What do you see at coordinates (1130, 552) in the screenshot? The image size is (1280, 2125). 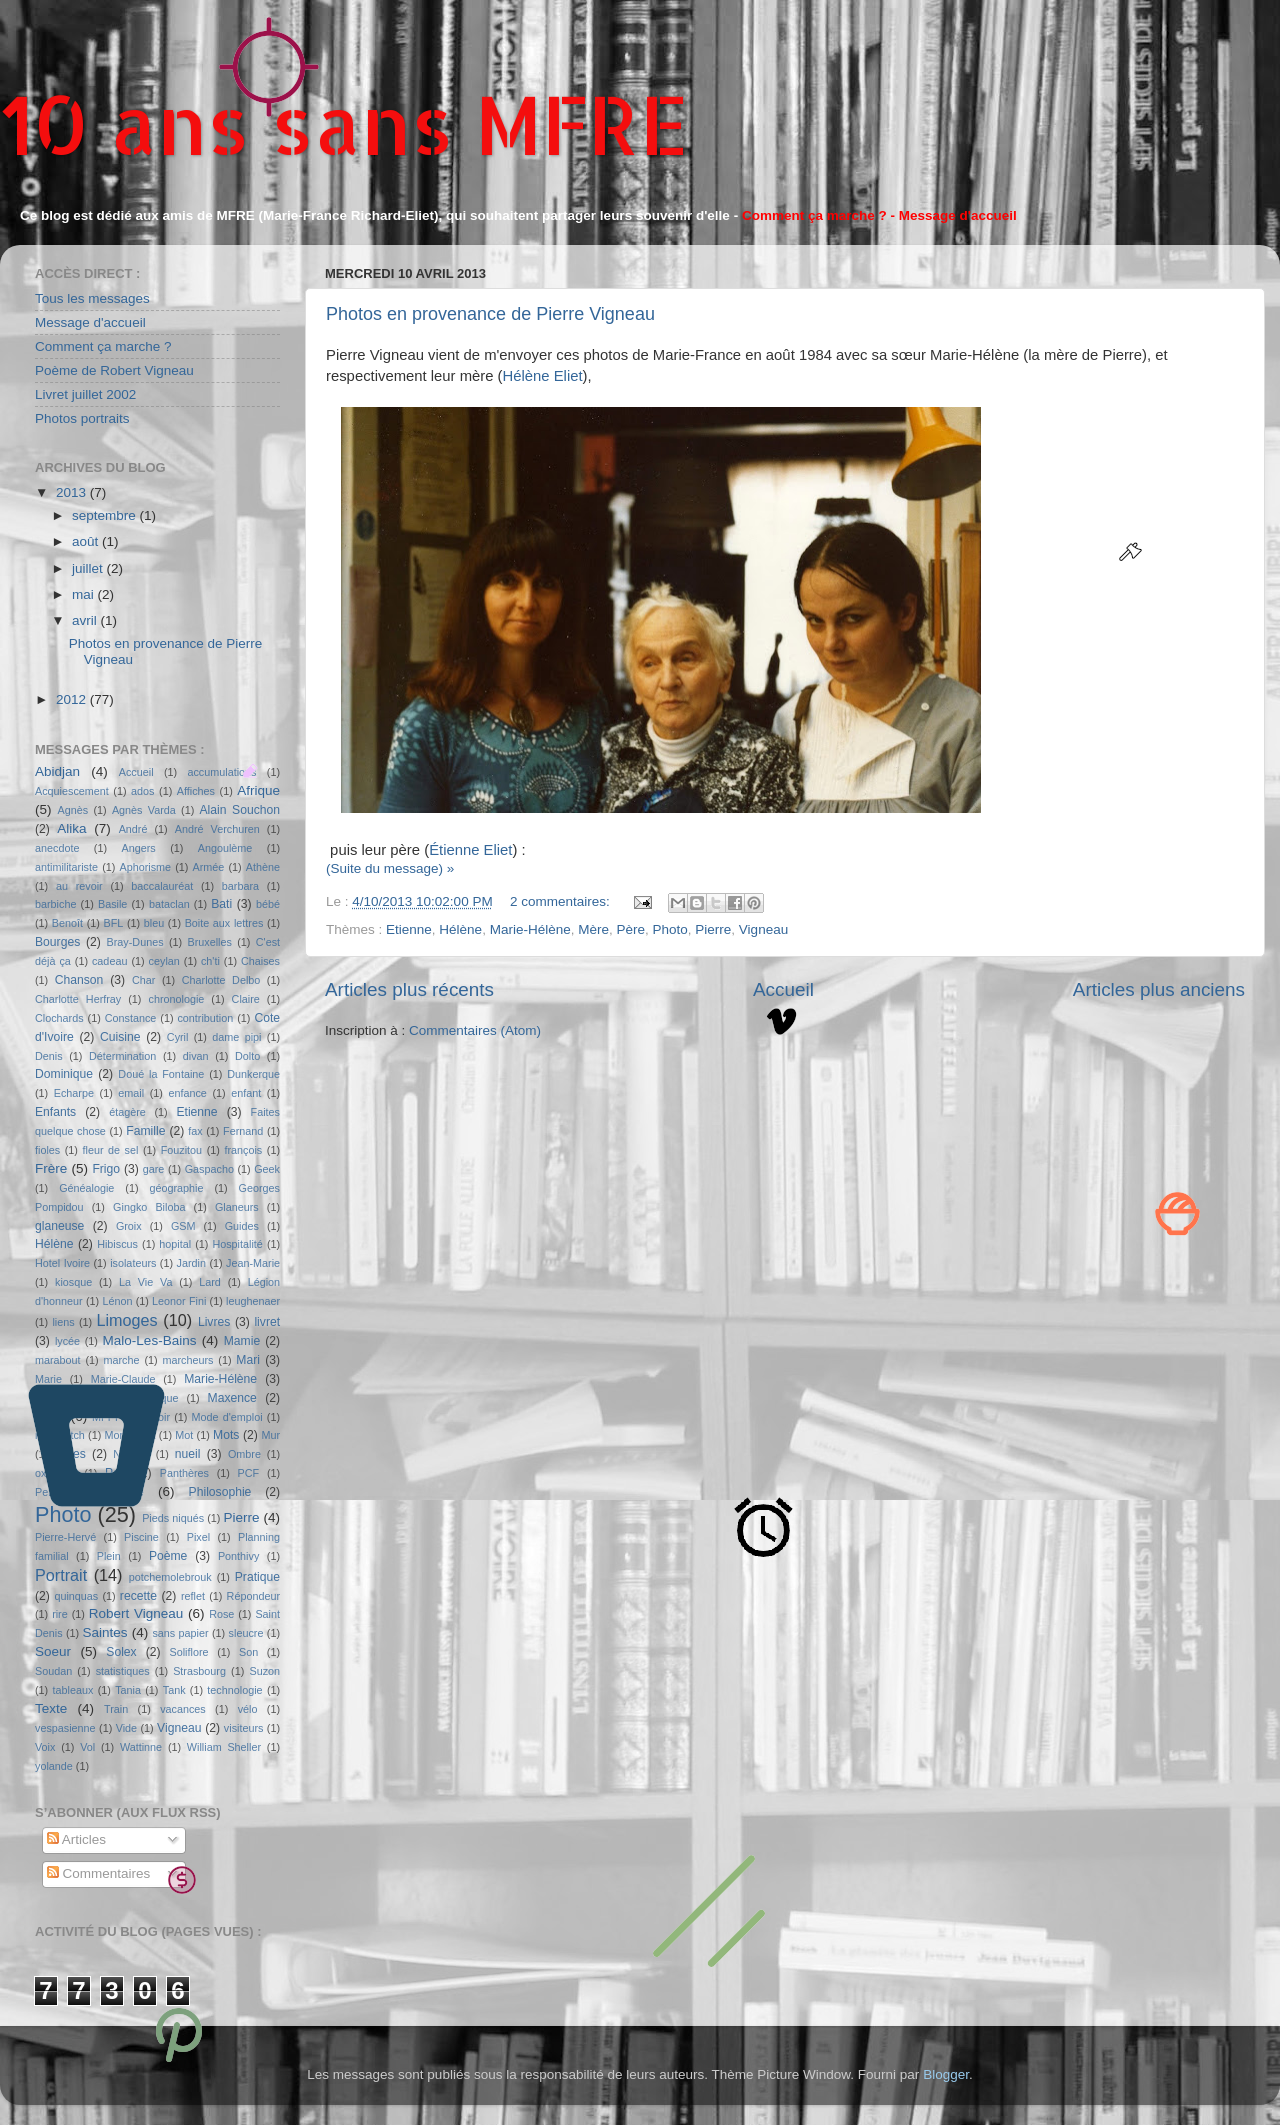 I see `access crafting or woodcutting tools` at bounding box center [1130, 552].